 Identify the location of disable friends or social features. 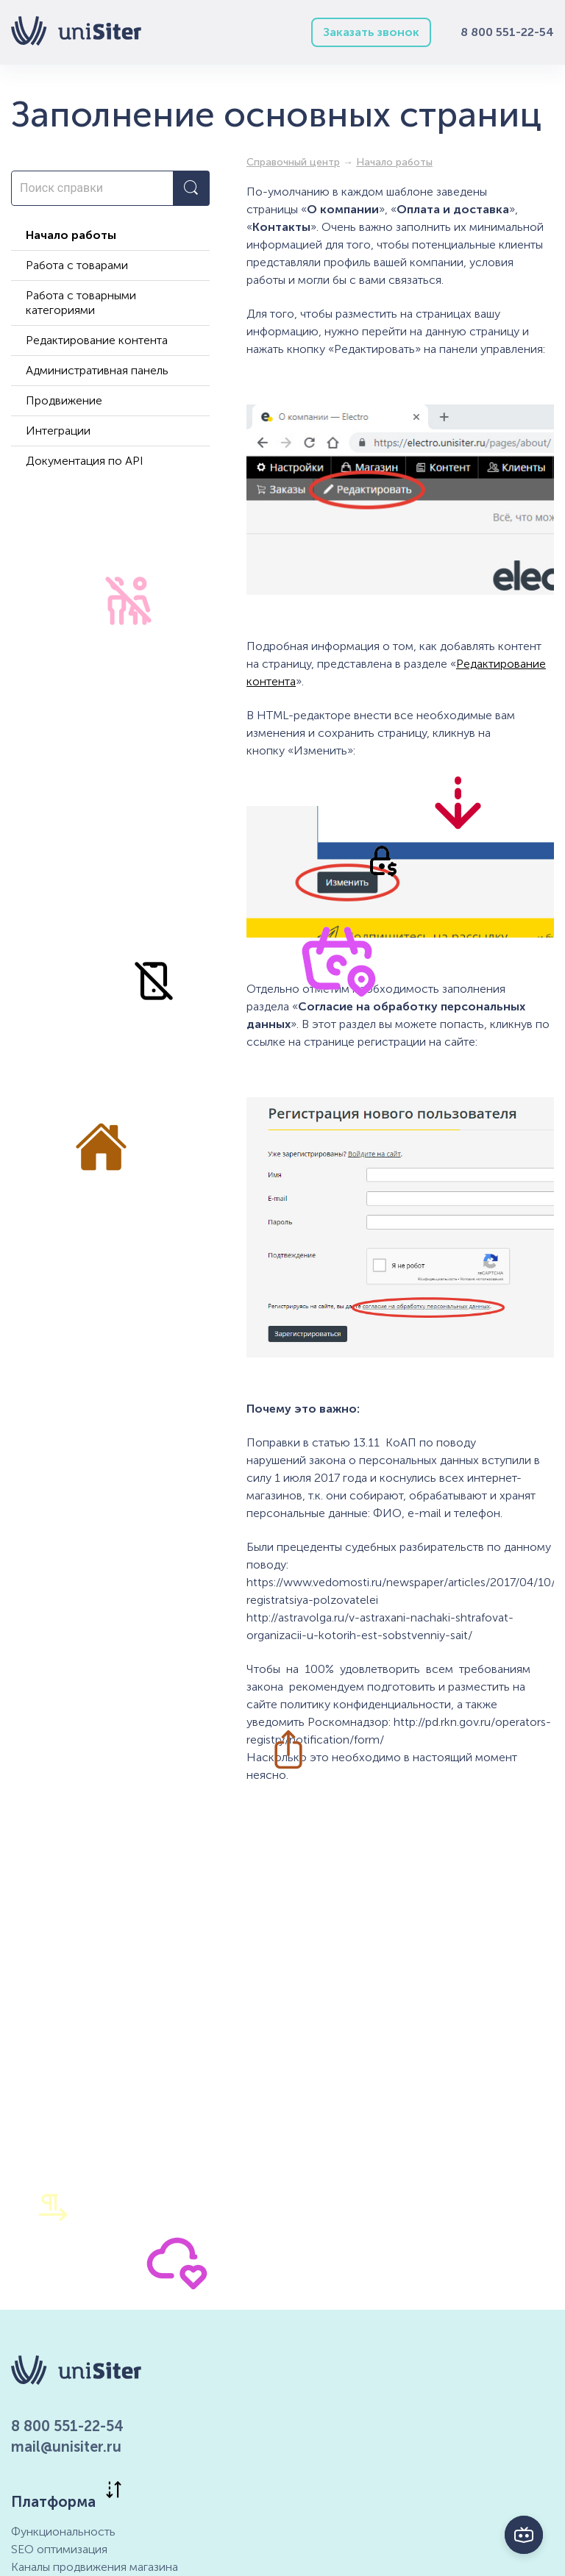
(128, 599).